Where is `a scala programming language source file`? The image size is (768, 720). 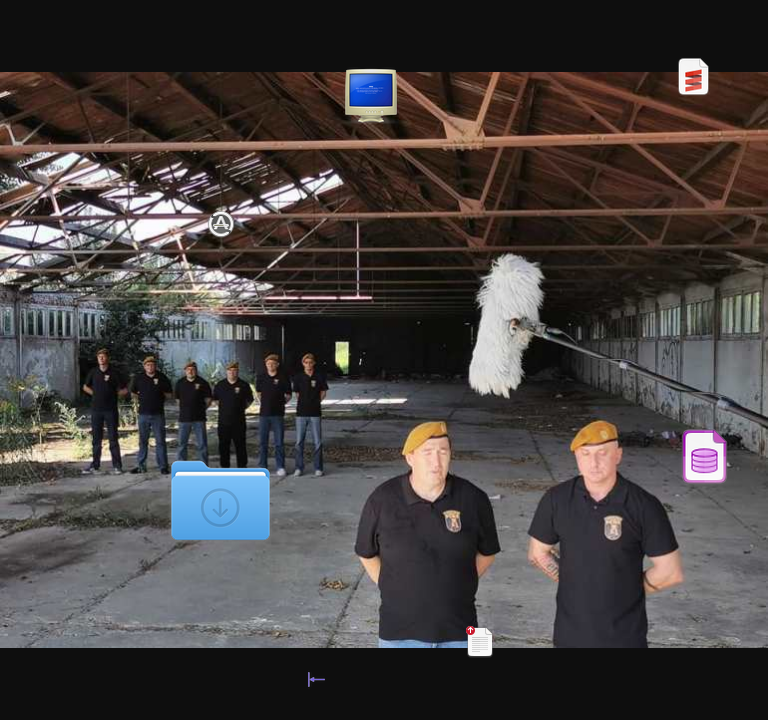 a scala programming language source file is located at coordinates (693, 76).